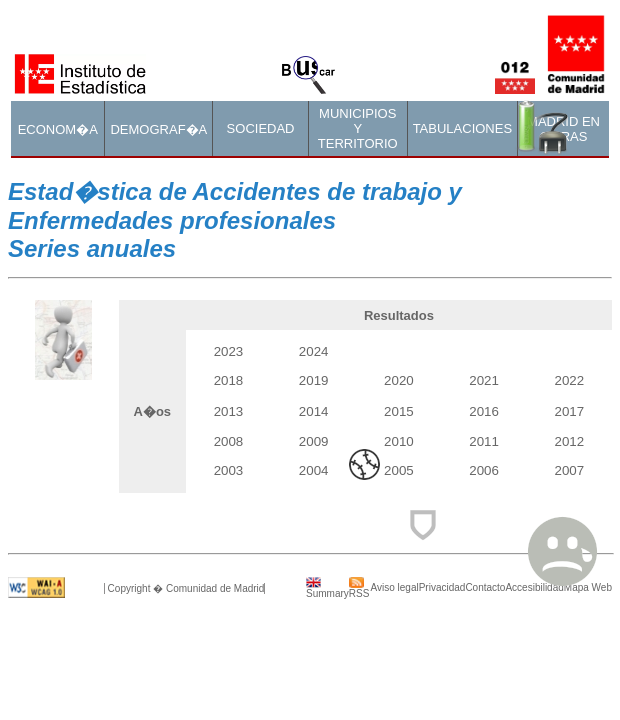 This screenshot has width=620, height=720. What do you see at coordinates (562, 551) in the screenshot?
I see `indicates sadness or emotional reaction` at bounding box center [562, 551].